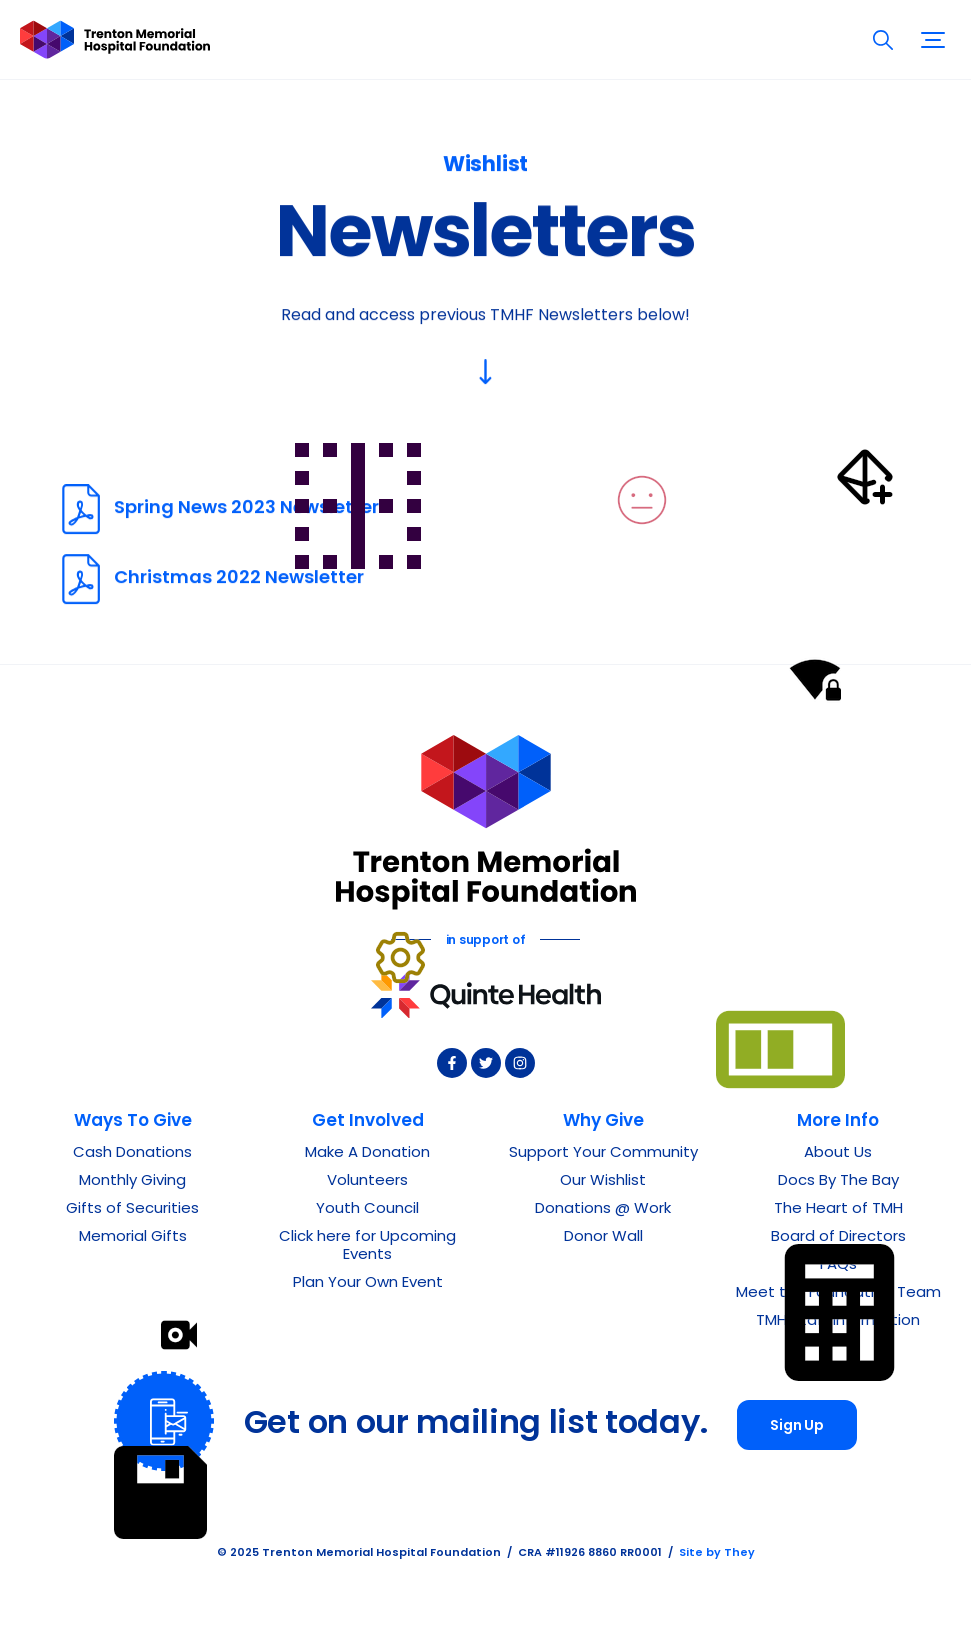  Describe the element at coordinates (358, 506) in the screenshot. I see `add a vertical border to selected cells` at that location.